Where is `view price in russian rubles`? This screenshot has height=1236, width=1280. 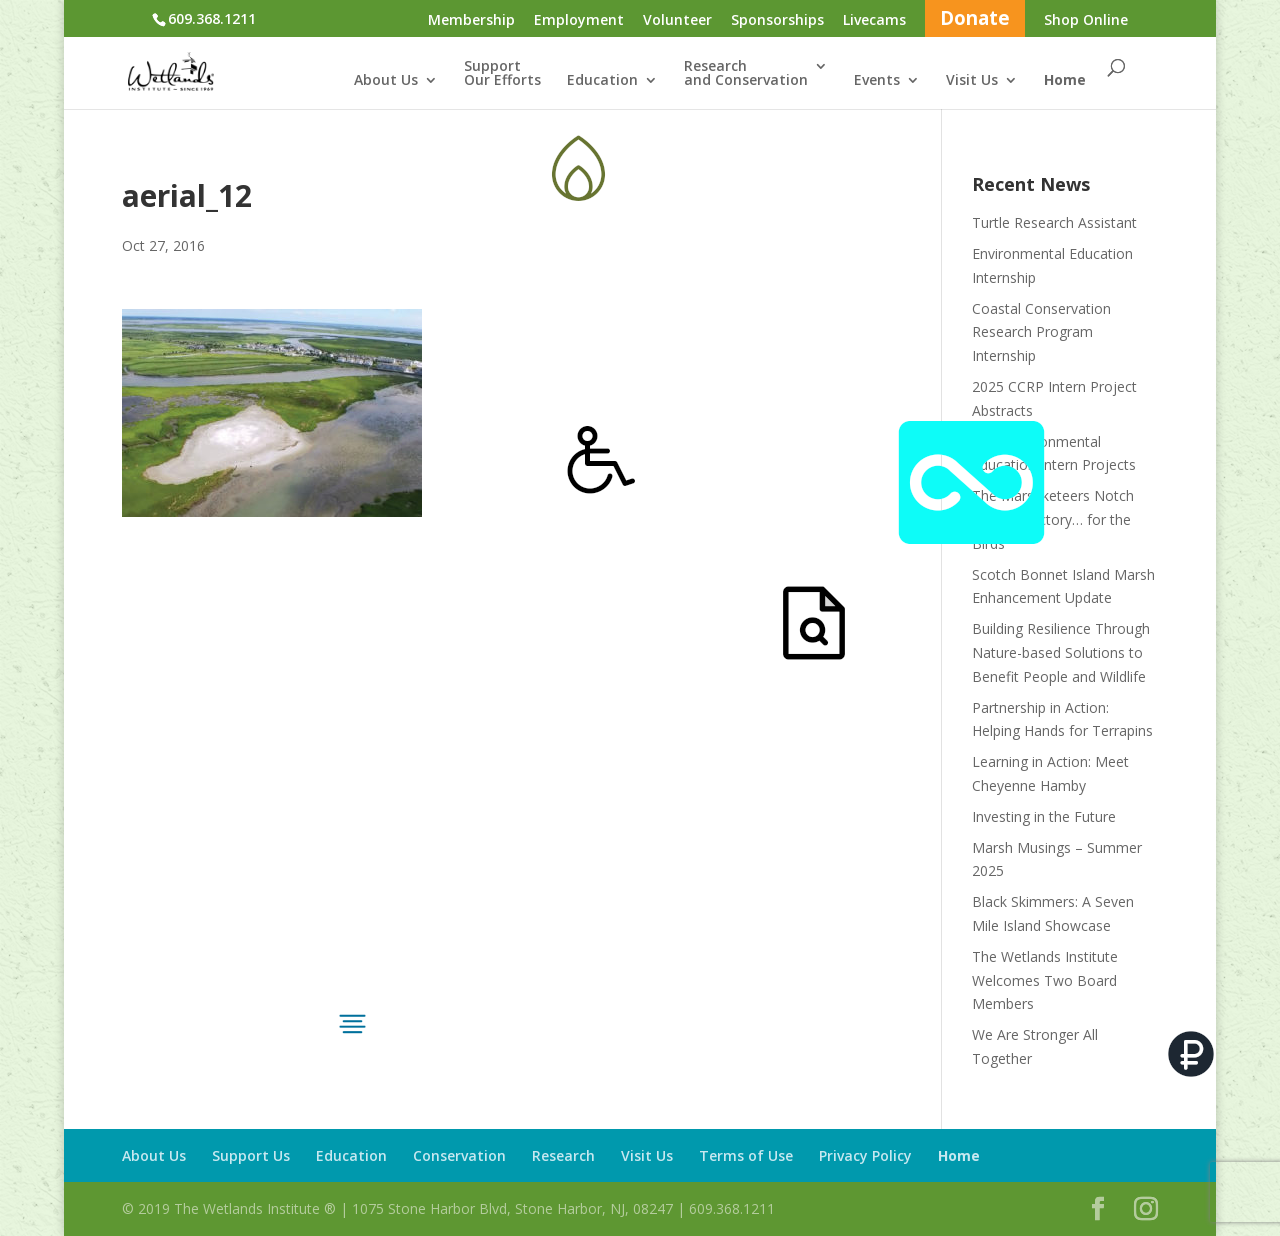
view price in russian rubles is located at coordinates (1191, 1054).